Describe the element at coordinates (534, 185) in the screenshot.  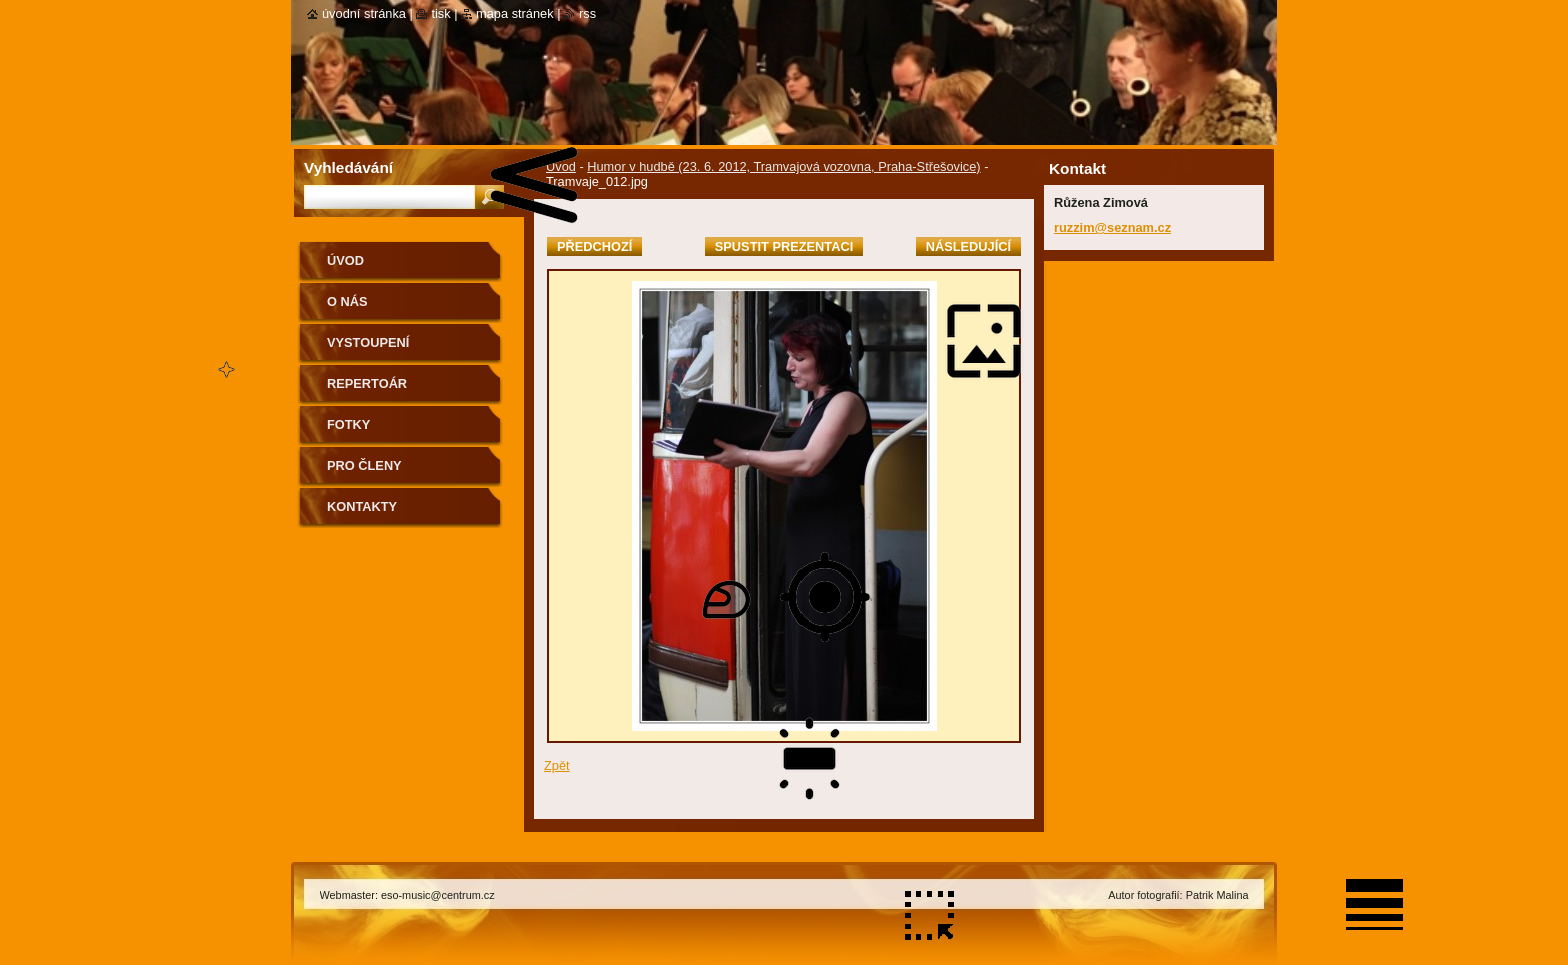
I see `less than or equal to mathematical operator` at that location.